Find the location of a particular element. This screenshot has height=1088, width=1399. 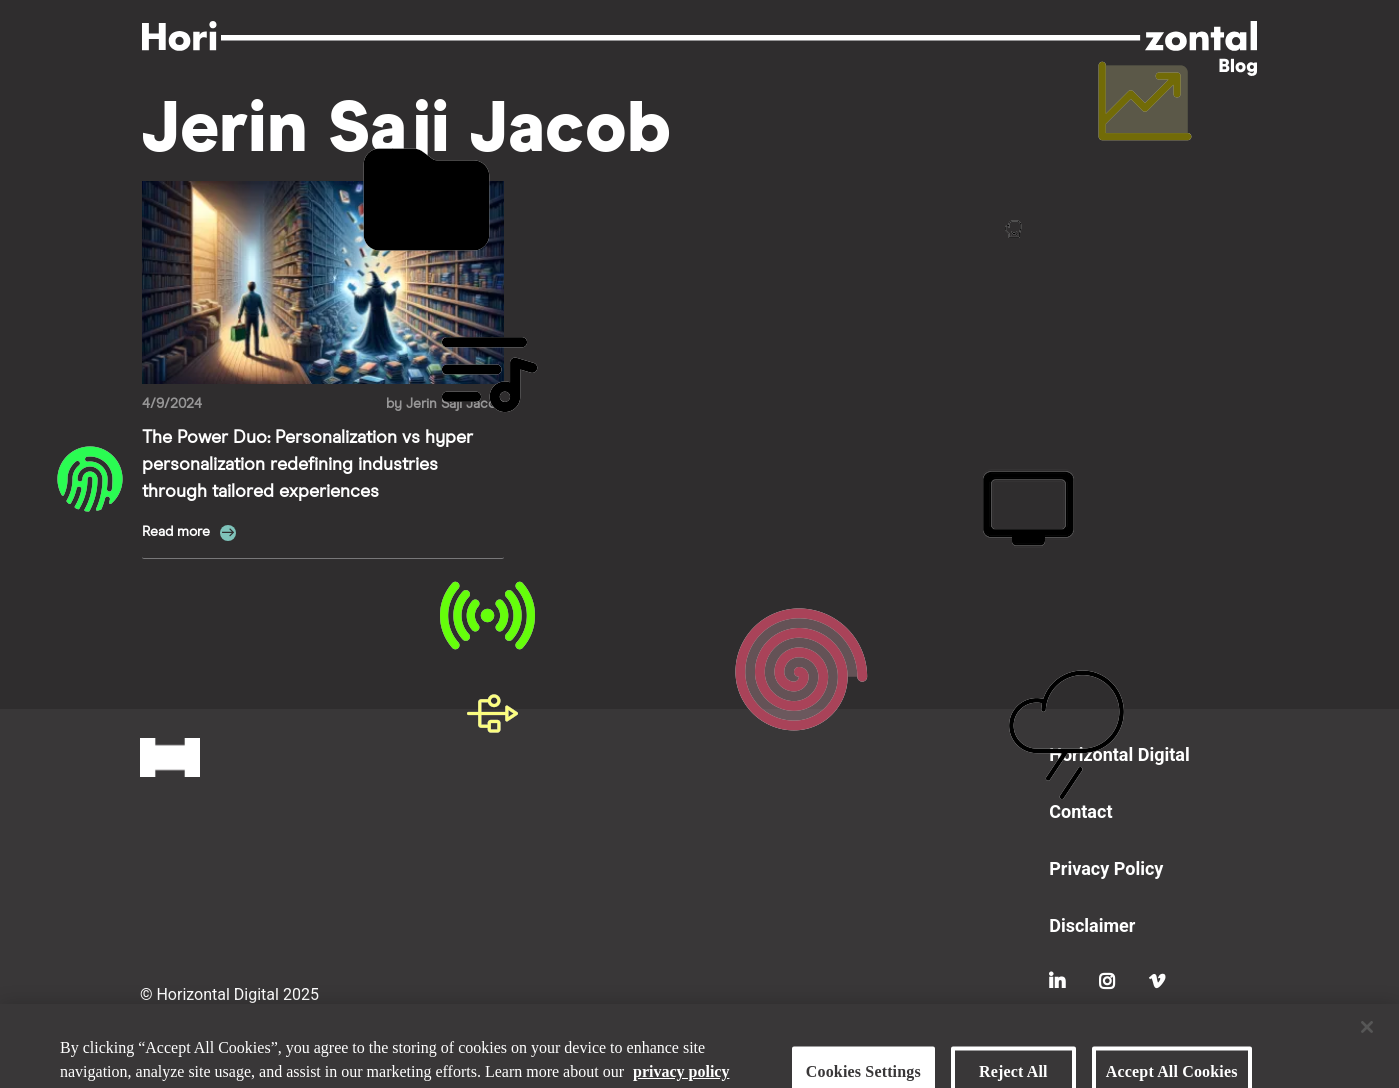

access radio or audio streaming is located at coordinates (487, 615).